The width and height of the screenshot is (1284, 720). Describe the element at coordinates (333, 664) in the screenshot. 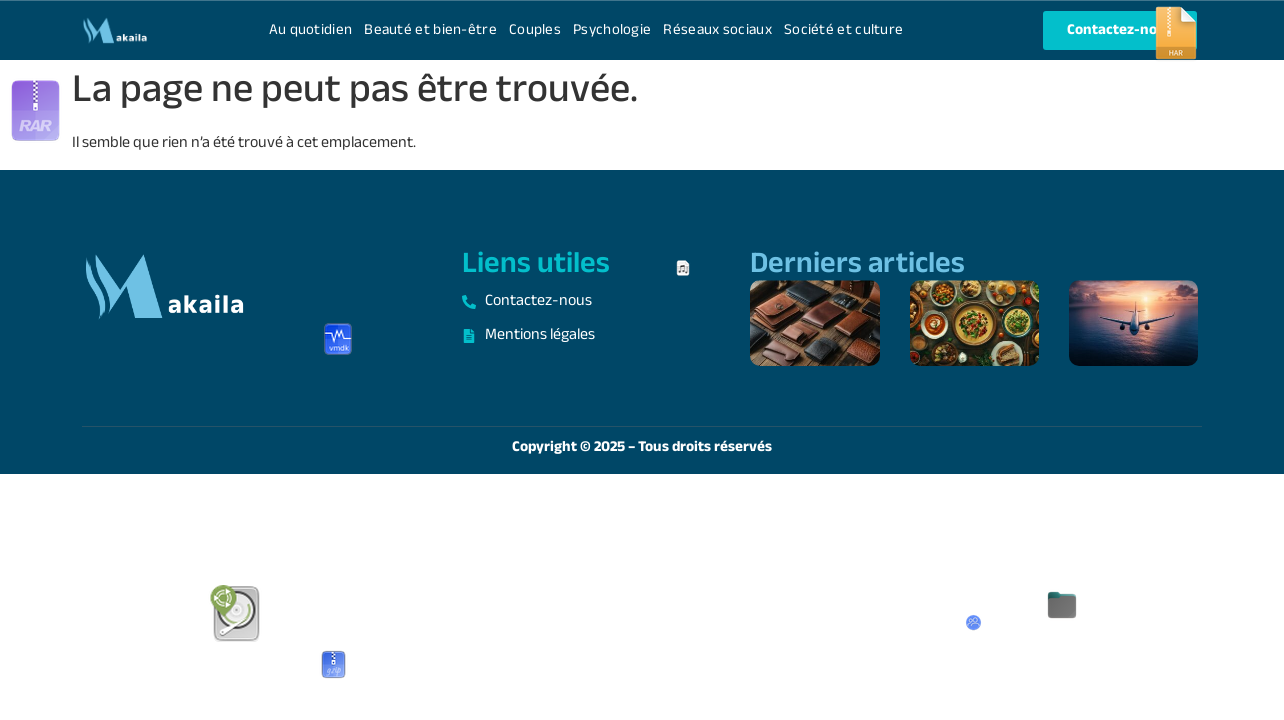

I see `a gzip compressed archive file` at that location.